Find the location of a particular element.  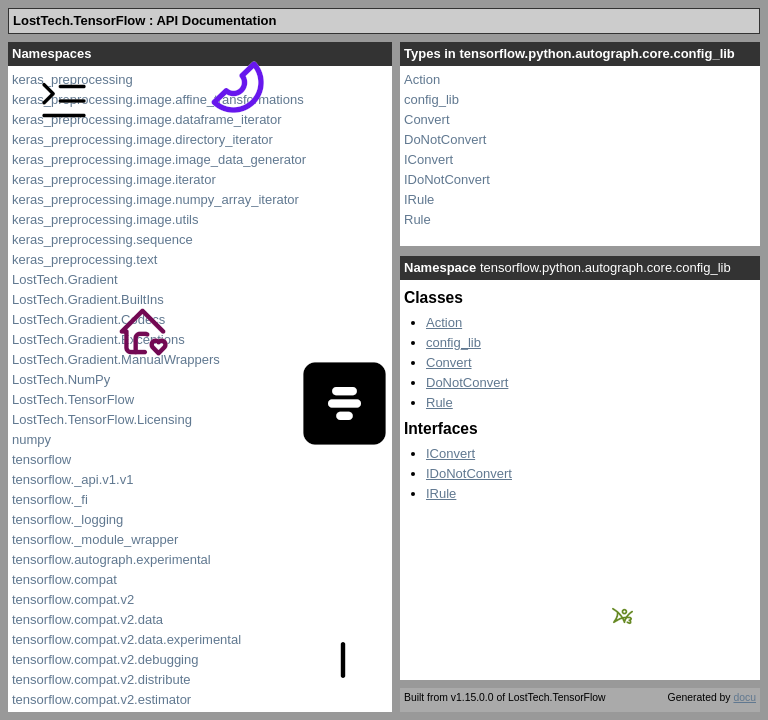

increase text indentation is located at coordinates (64, 101).